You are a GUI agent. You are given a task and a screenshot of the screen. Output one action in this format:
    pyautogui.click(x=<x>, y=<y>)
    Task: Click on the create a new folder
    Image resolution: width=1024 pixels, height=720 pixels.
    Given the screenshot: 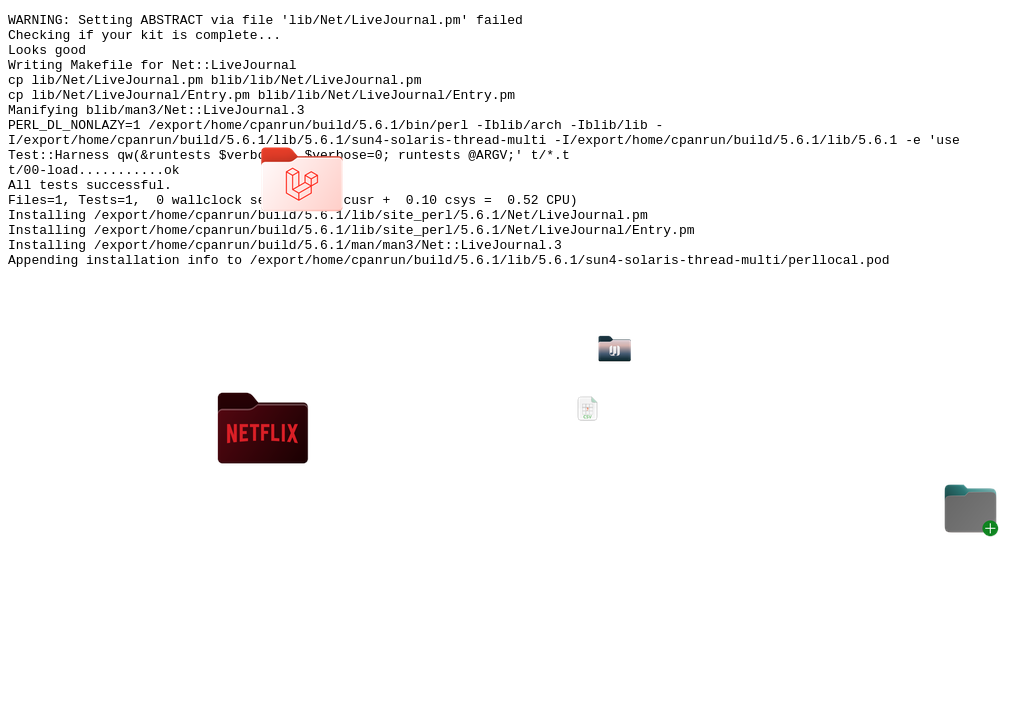 What is the action you would take?
    pyautogui.click(x=970, y=508)
    